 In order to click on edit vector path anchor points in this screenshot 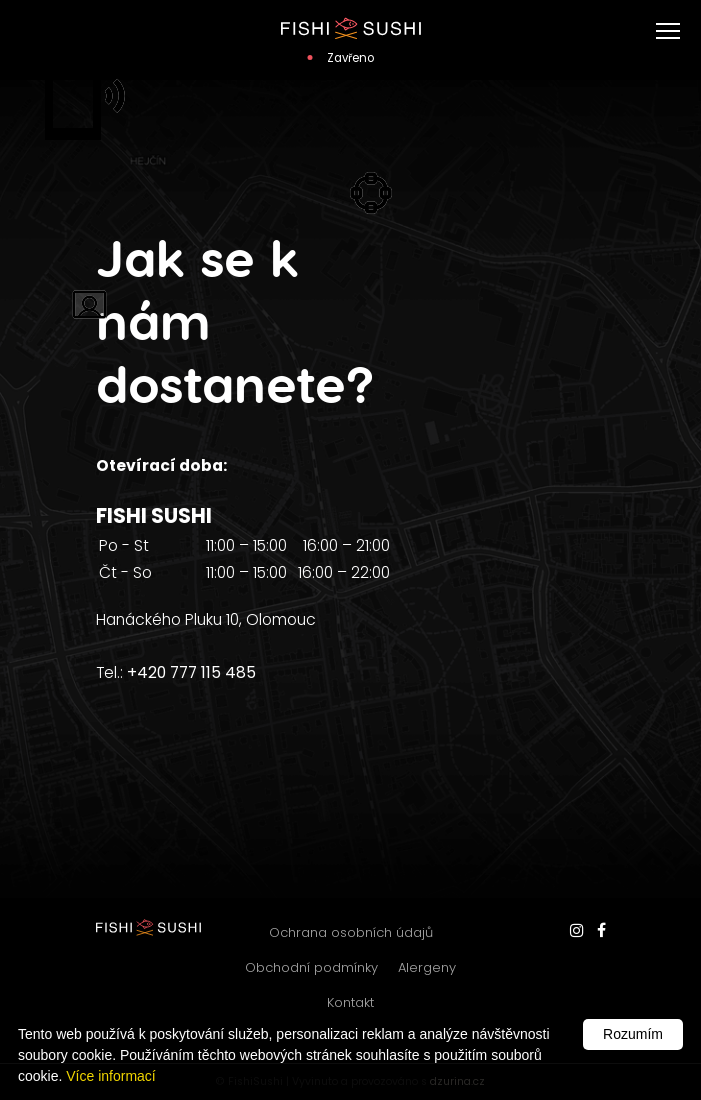, I will do `click(371, 193)`.